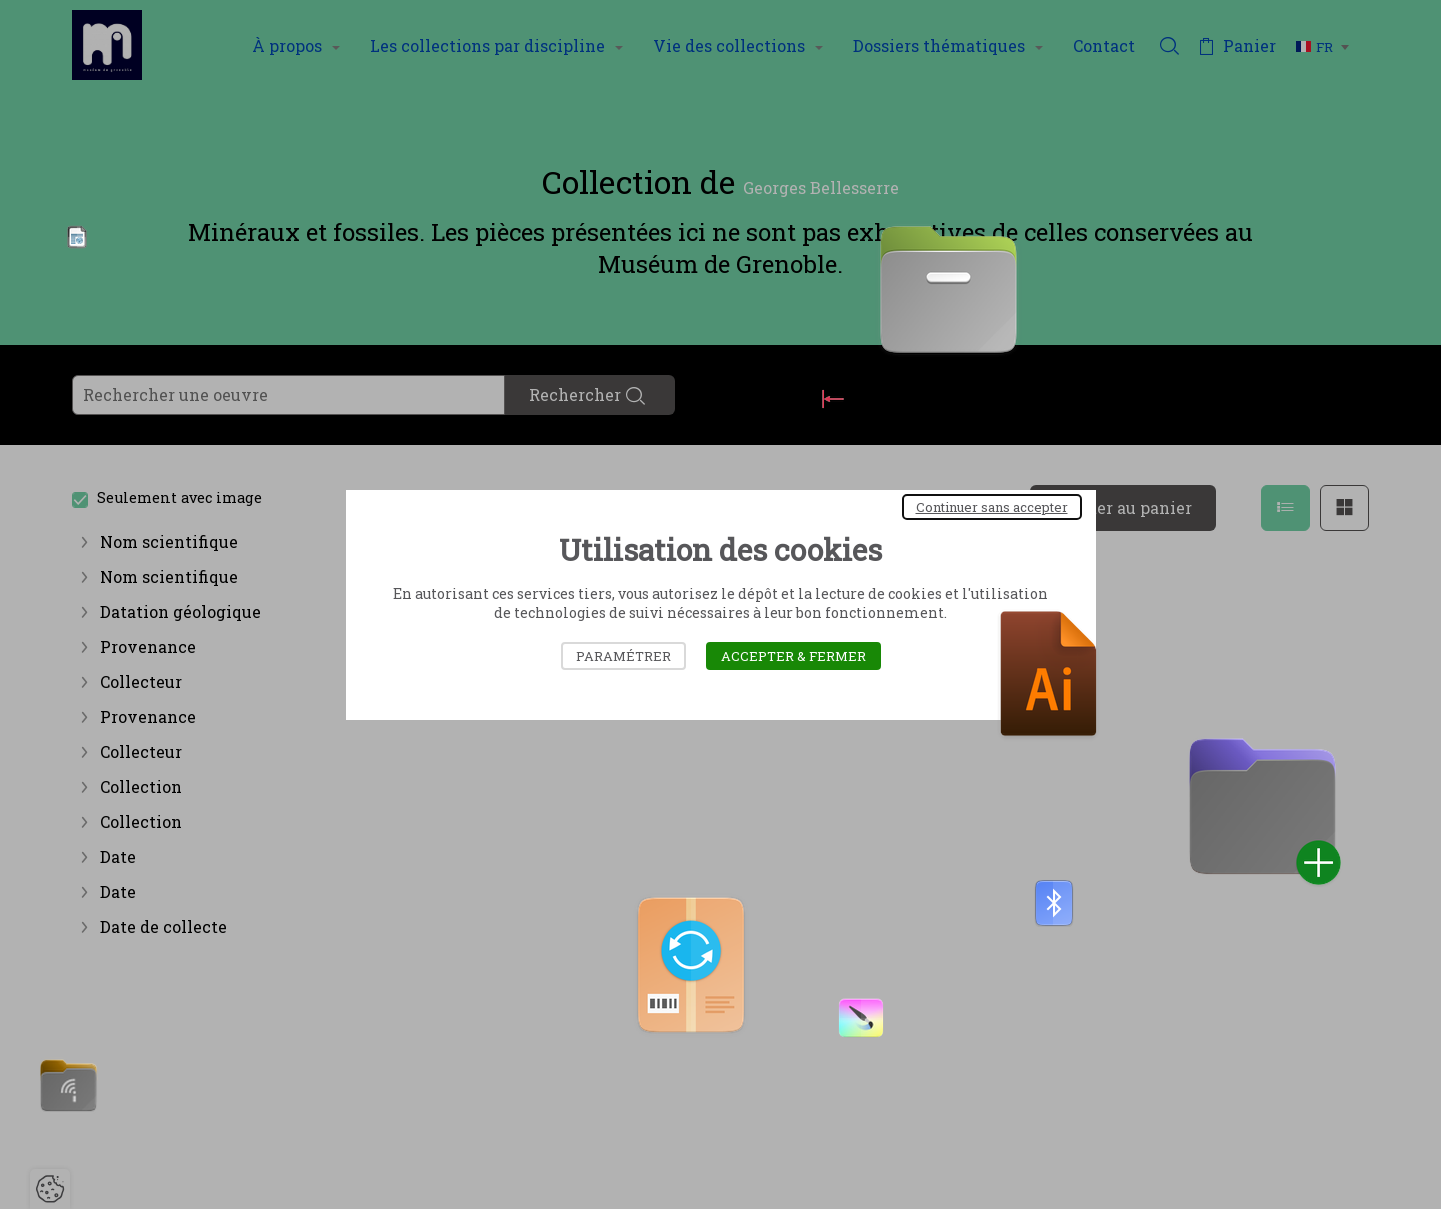  I want to click on open a Krita project file, so click(861, 1017).